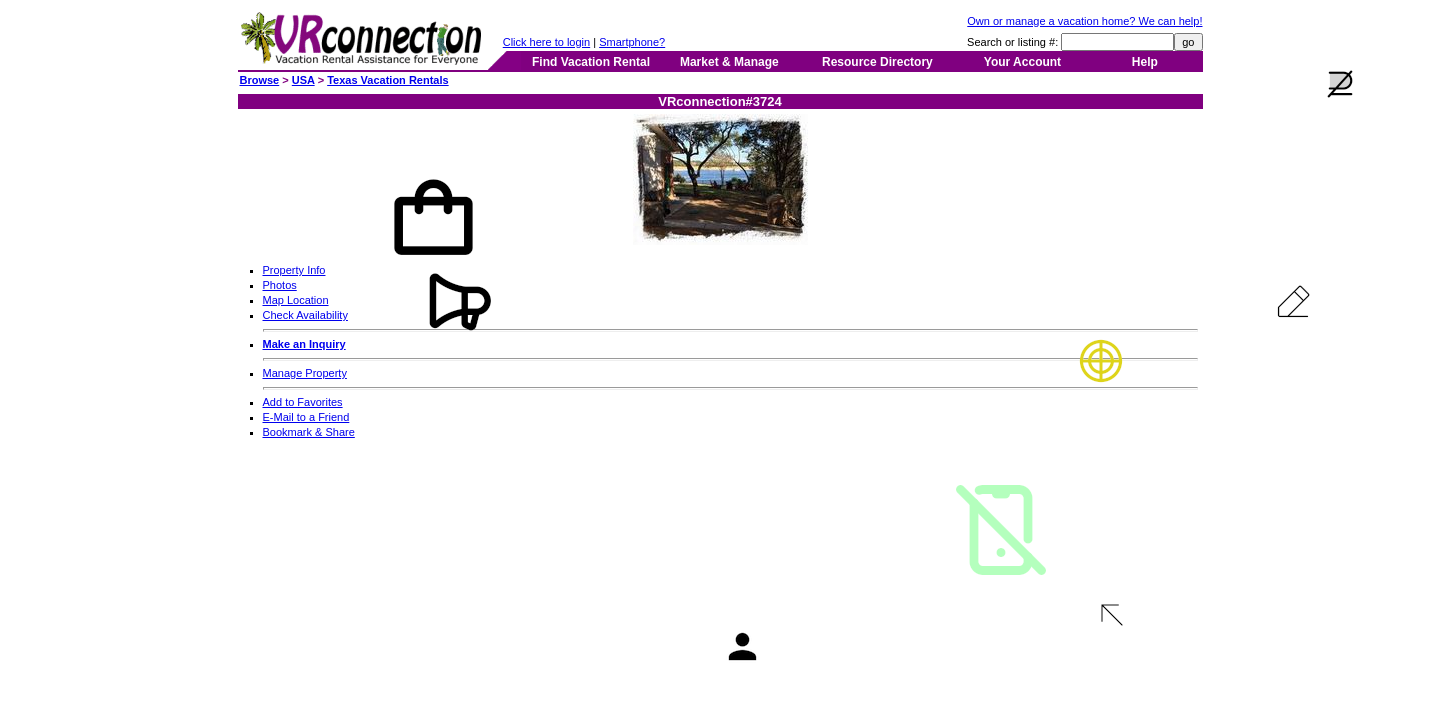 The width and height of the screenshot is (1440, 720). What do you see at coordinates (1001, 530) in the screenshot?
I see `disable mobile device` at bounding box center [1001, 530].